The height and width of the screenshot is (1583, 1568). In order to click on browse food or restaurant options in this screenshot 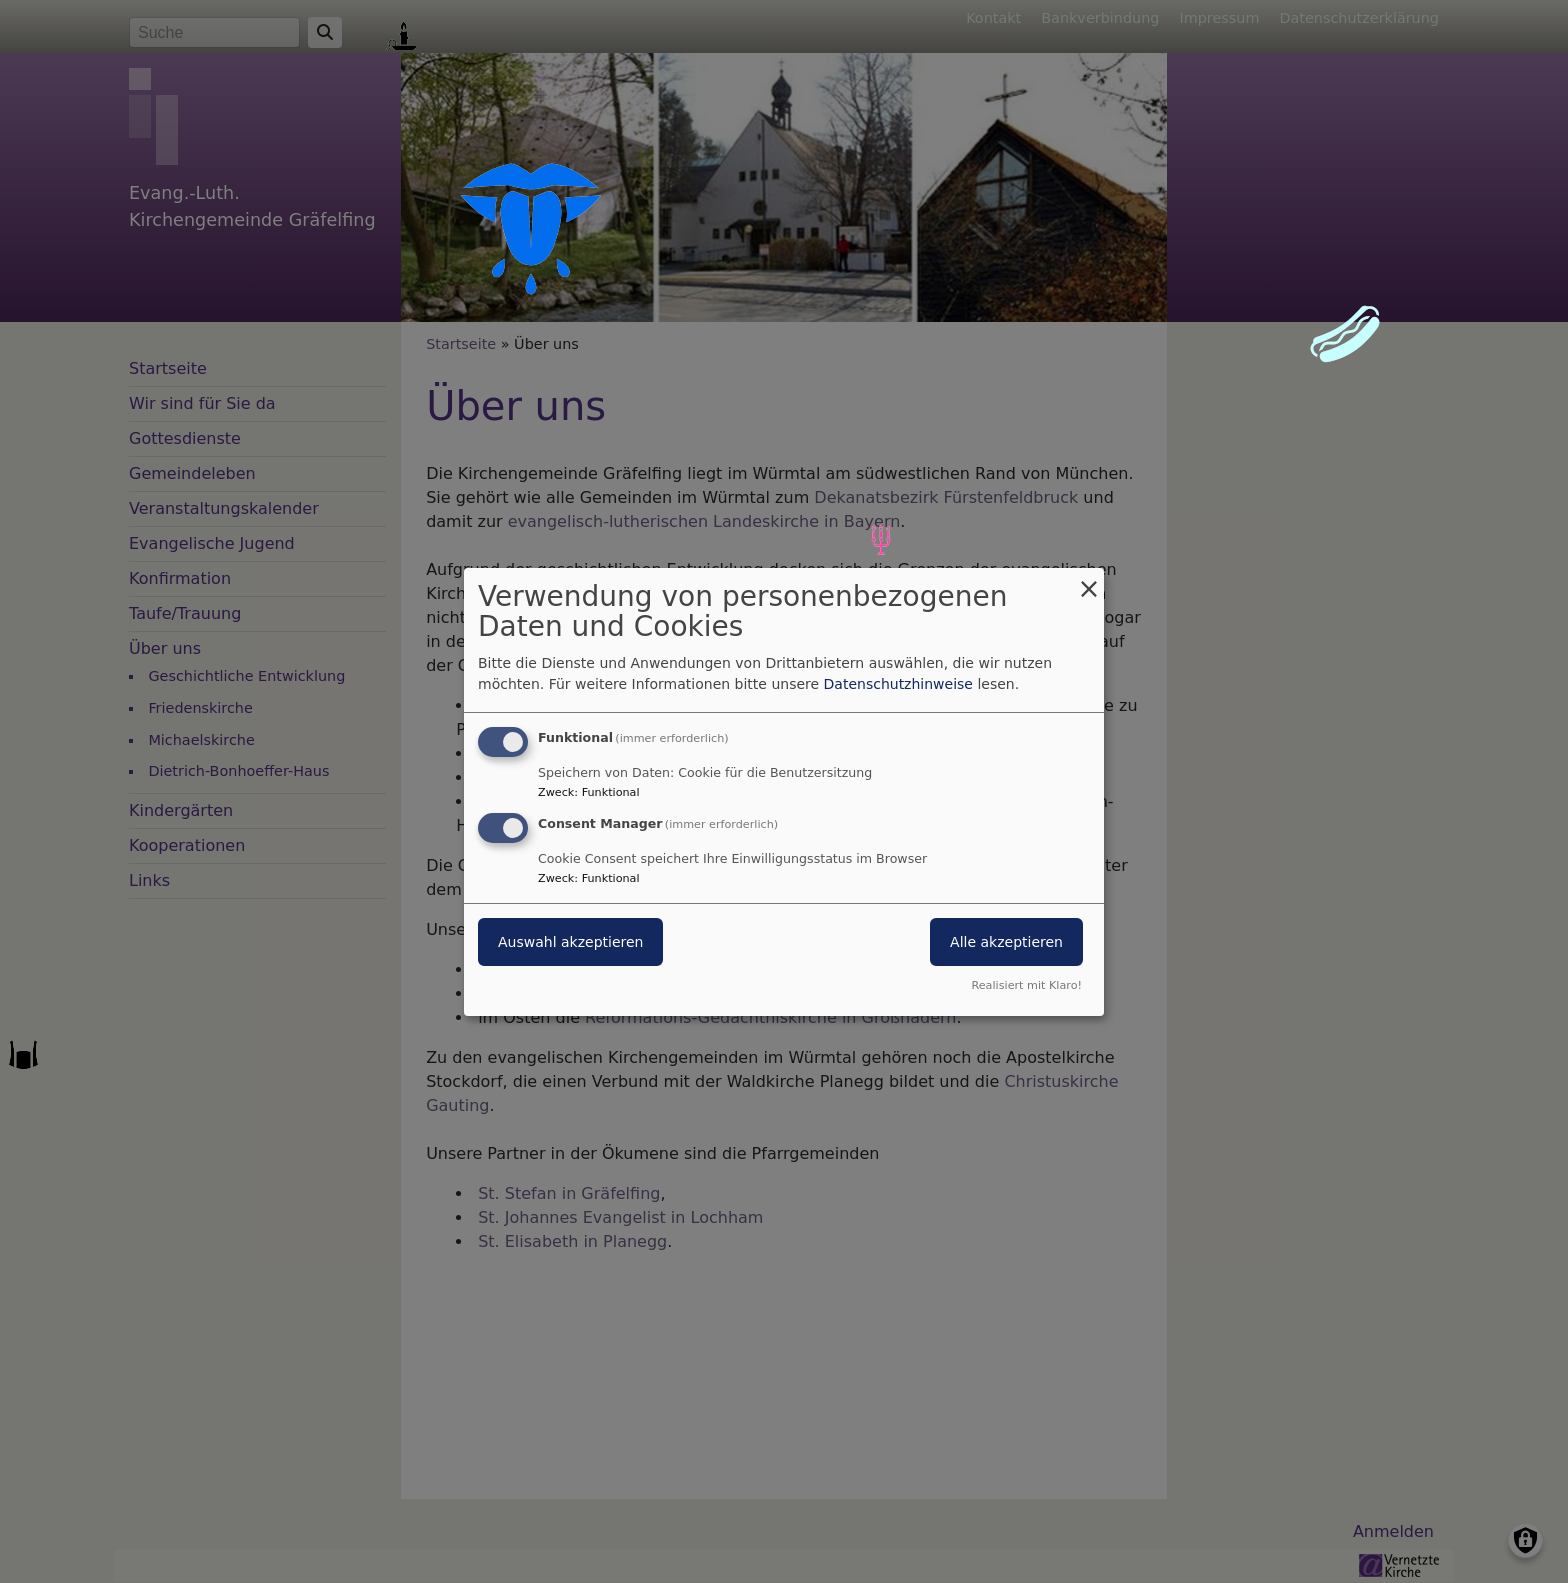, I will do `click(1345, 334)`.